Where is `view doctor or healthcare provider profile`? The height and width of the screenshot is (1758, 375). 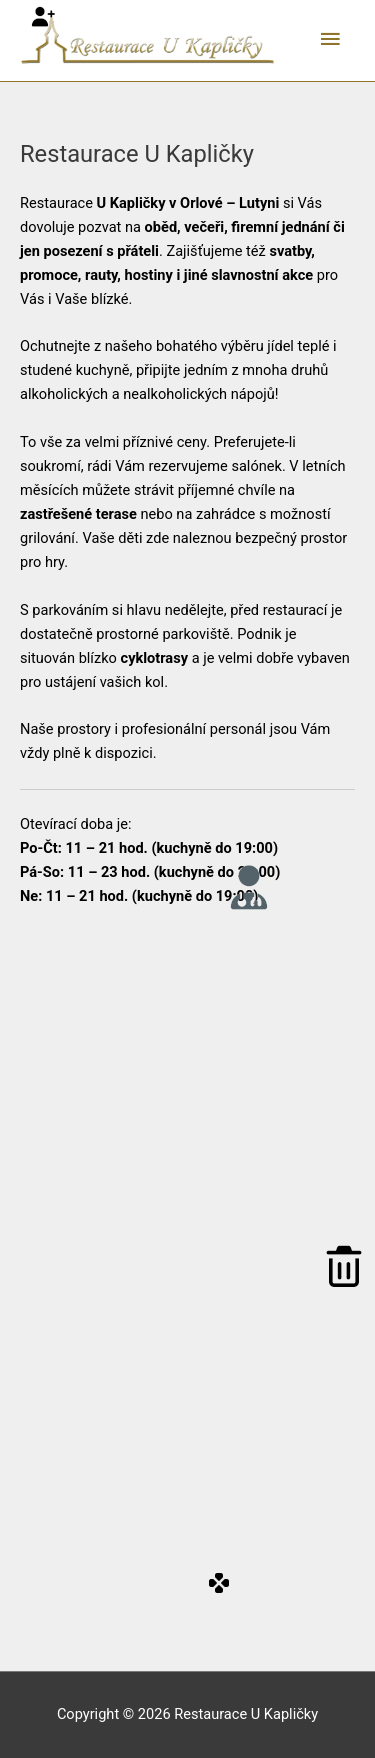 view doctor or healthcare provider profile is located at coordinates (249, 887).